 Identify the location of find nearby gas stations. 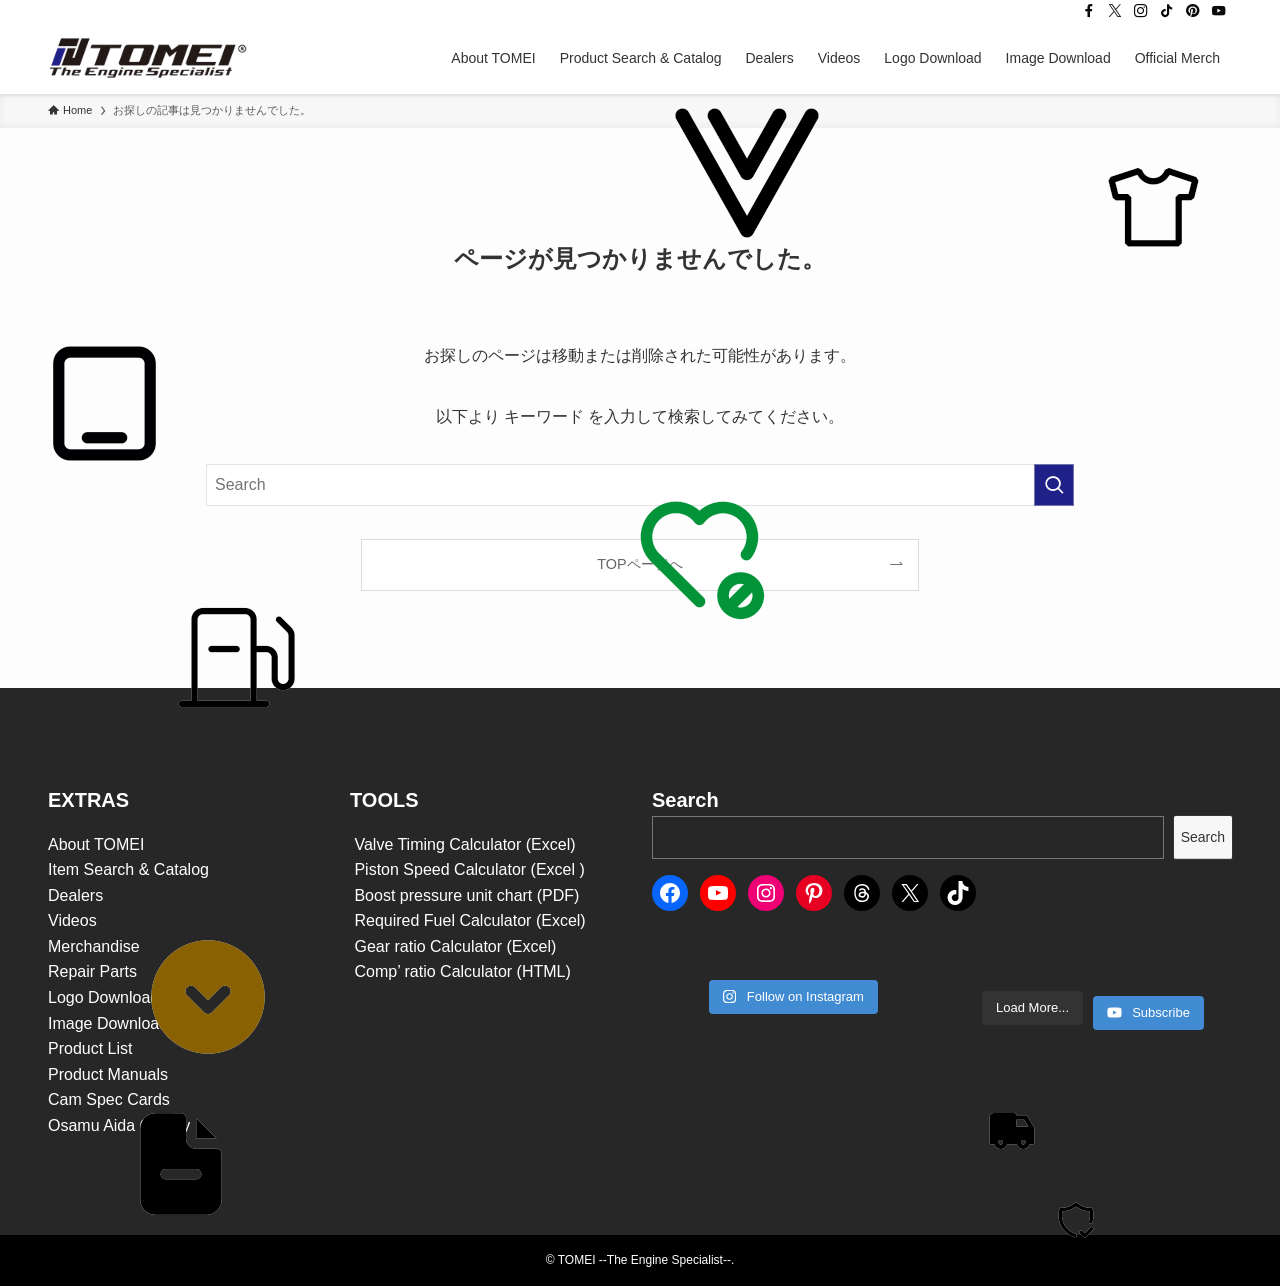
(232, 657).